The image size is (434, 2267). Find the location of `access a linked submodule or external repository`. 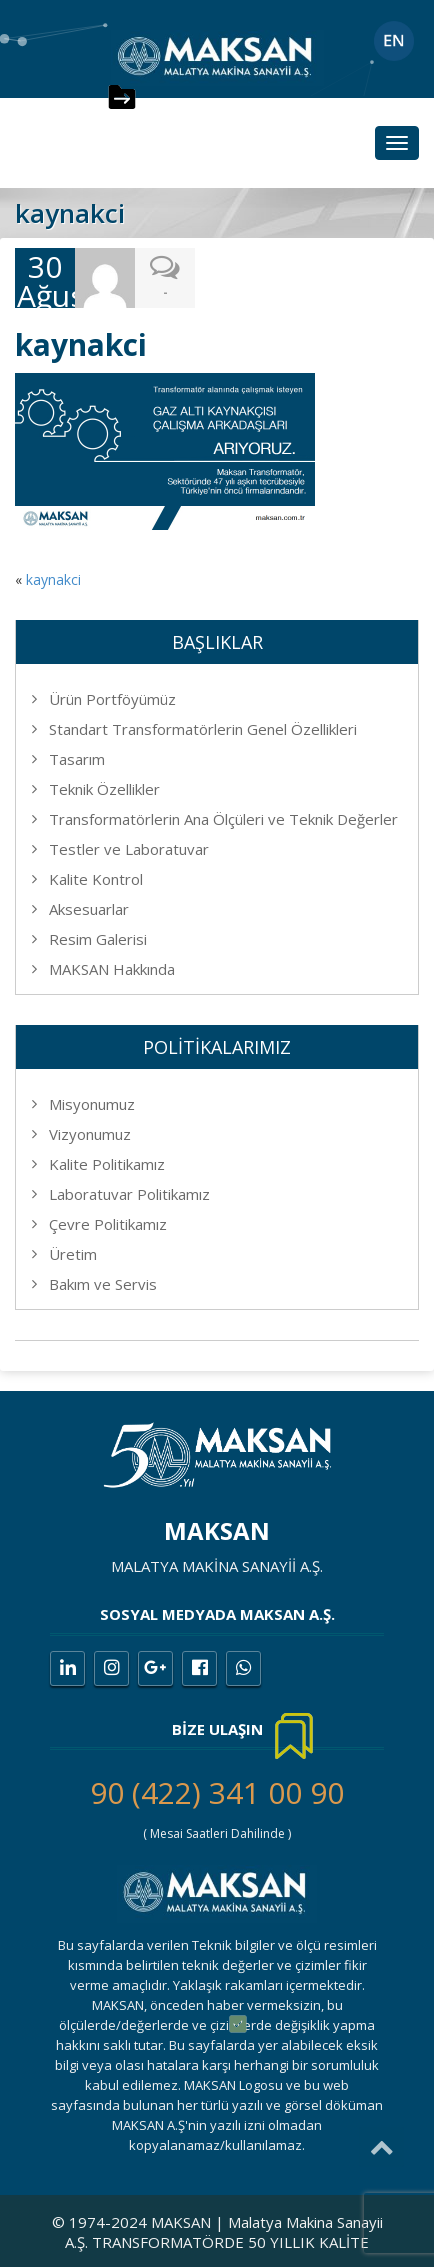

access a linked submodule or external repository is located at coordinates (122, 97).